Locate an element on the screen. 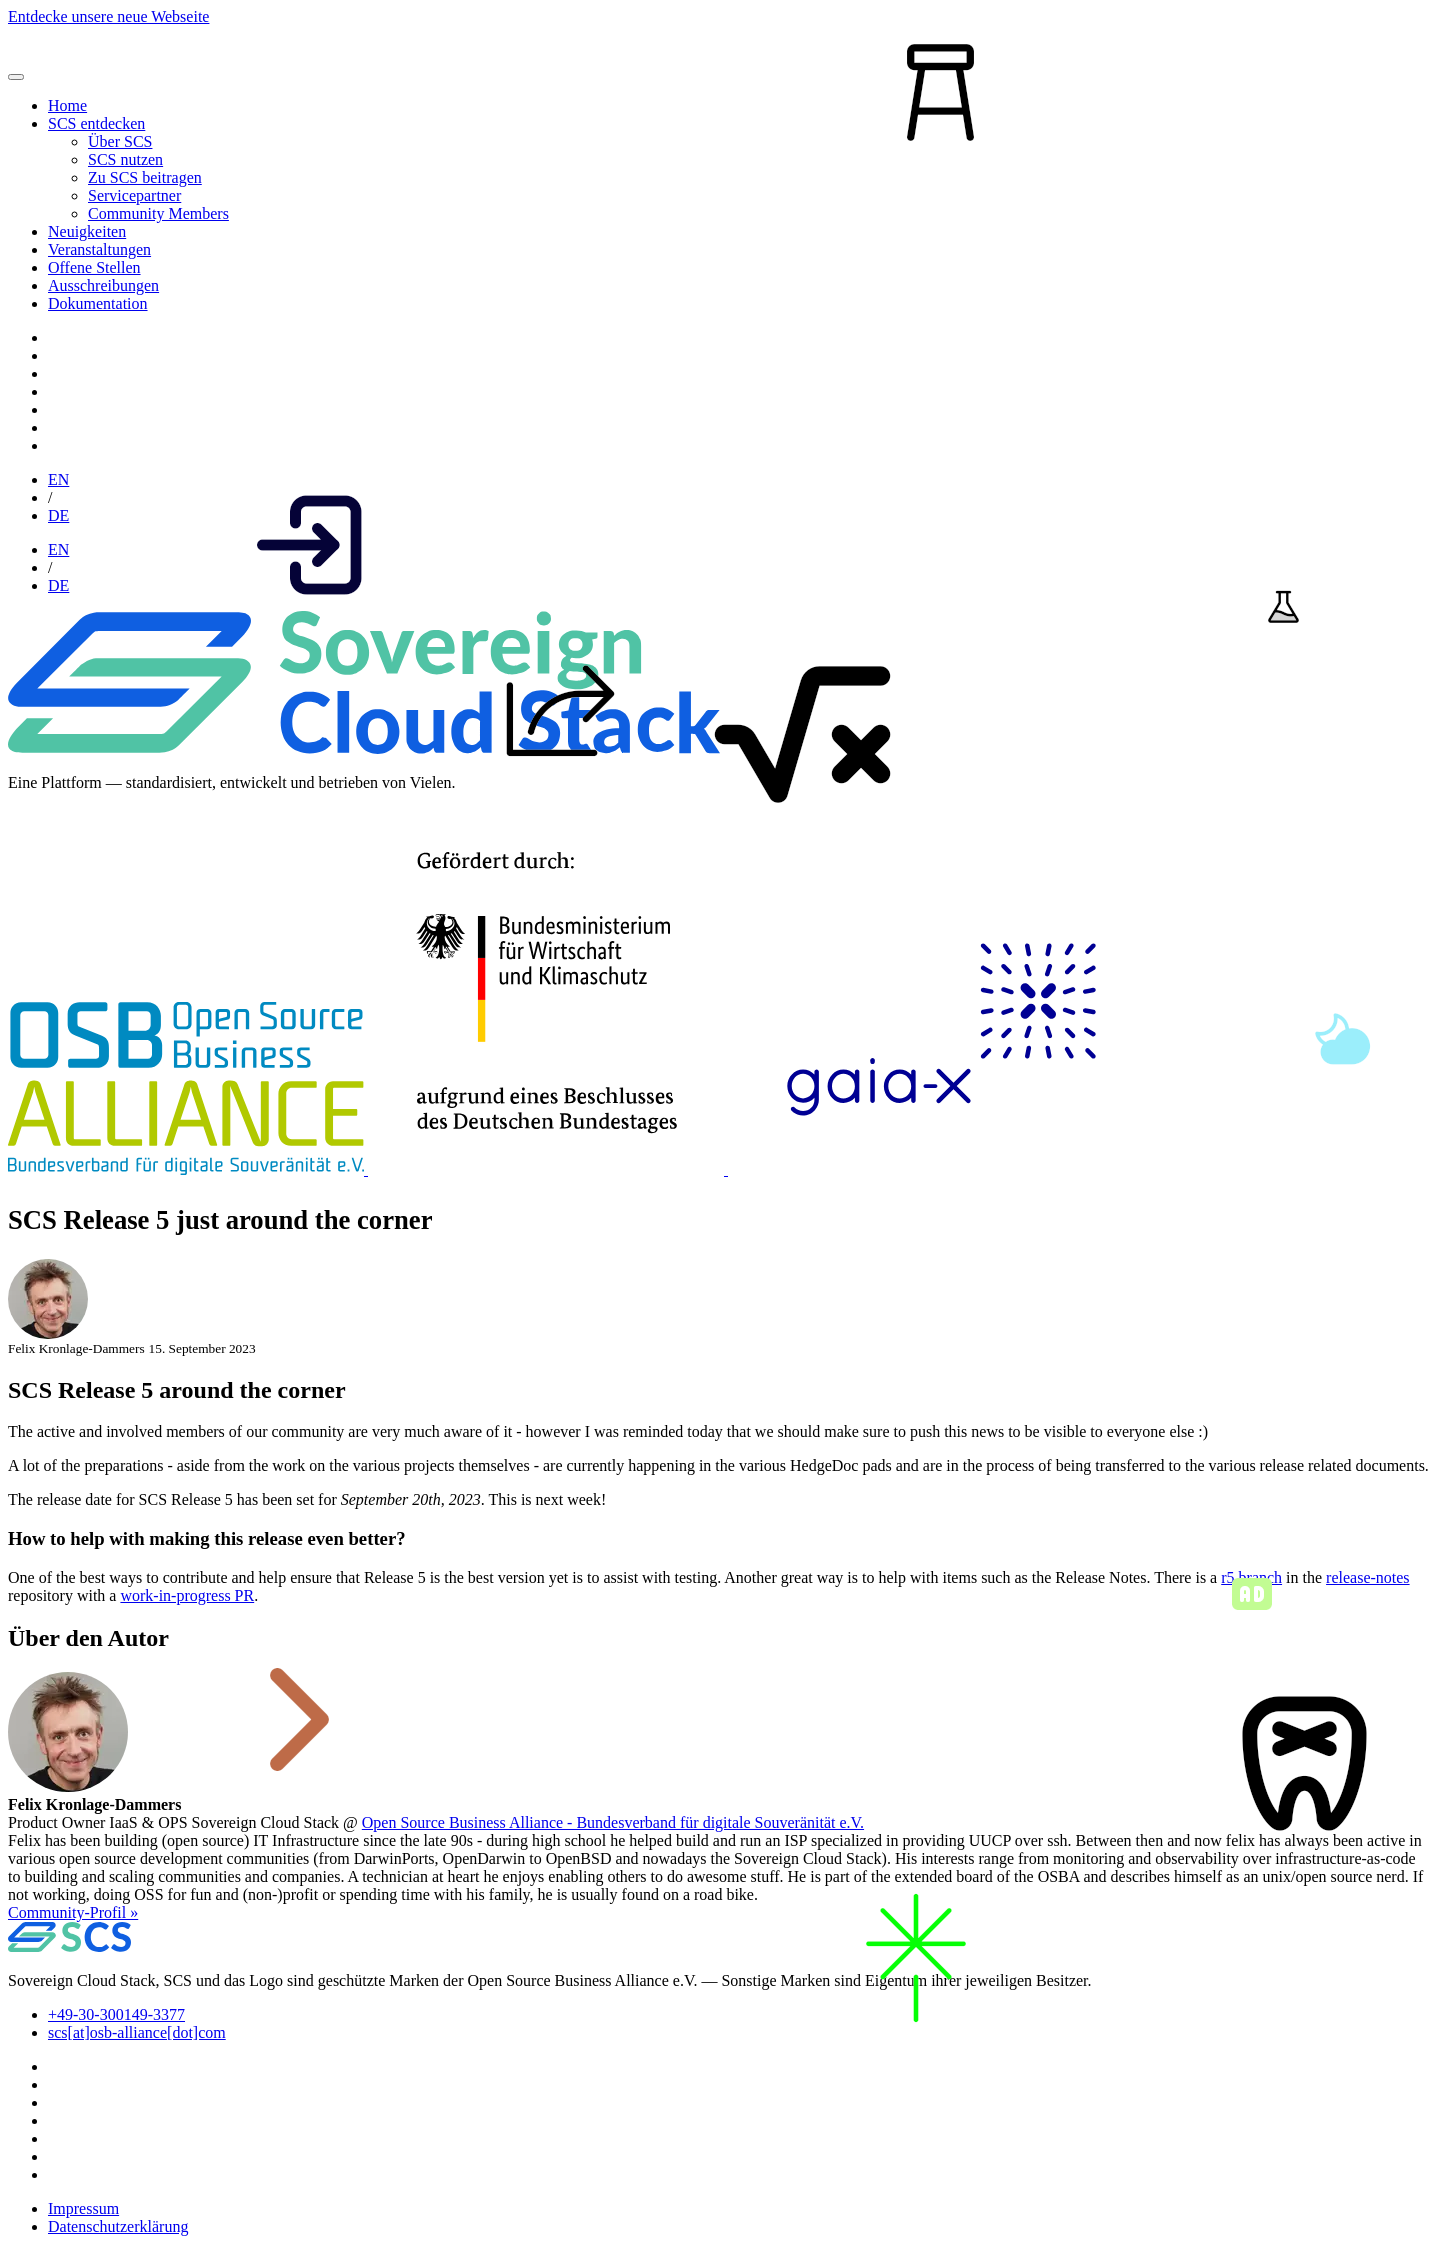 The height and width of the screenshot is (2252, 1440). link to linktree profile is located at coordinates (916, 1958).